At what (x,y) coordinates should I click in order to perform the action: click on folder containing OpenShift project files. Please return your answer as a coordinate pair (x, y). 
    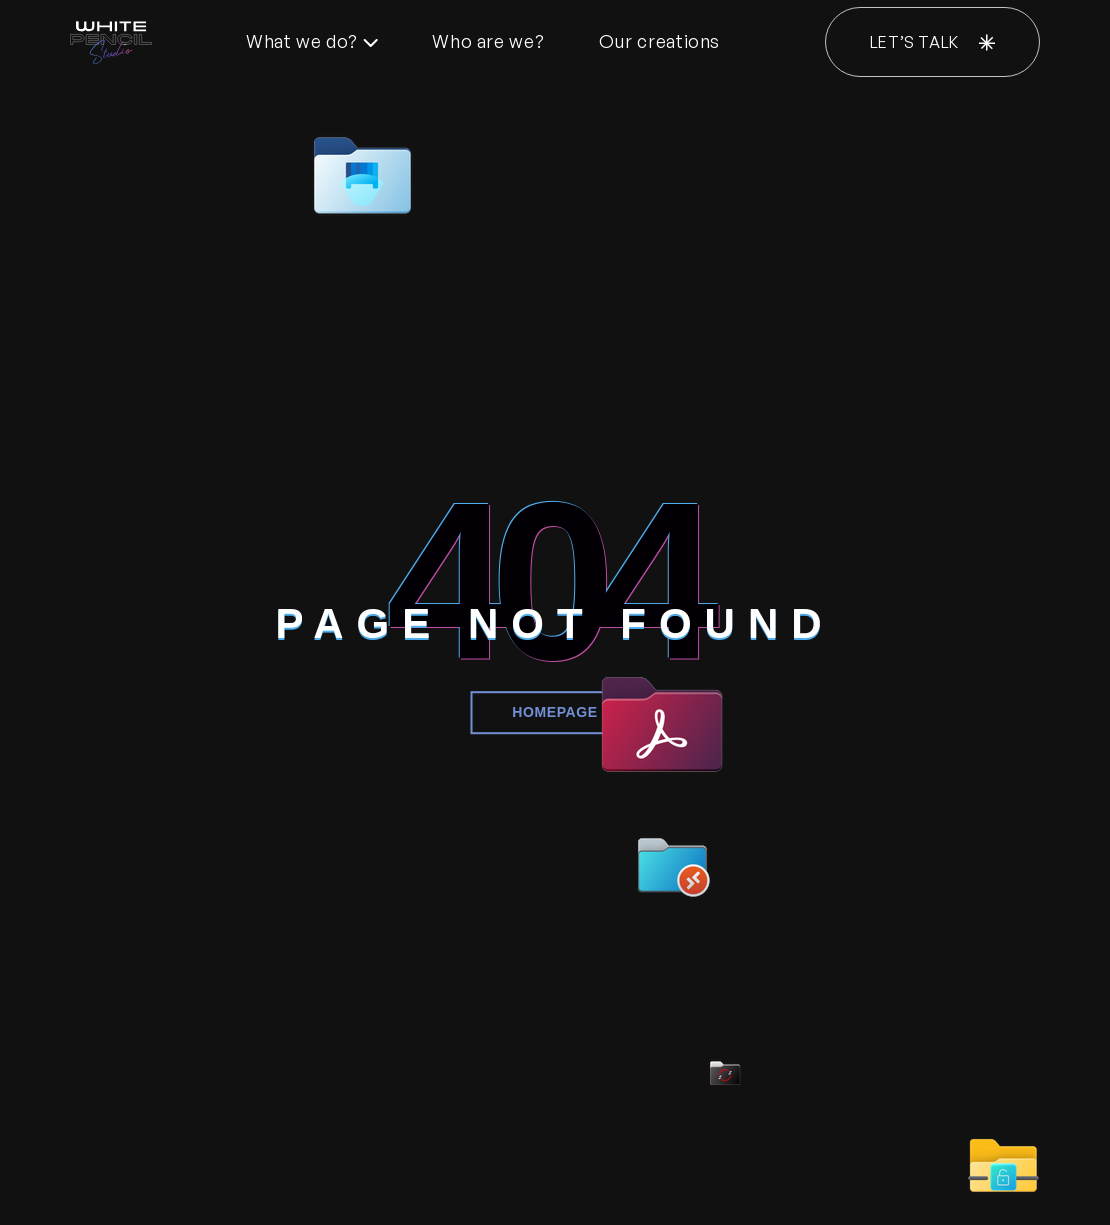
    Looking at the image, I should click on (725, 1074).